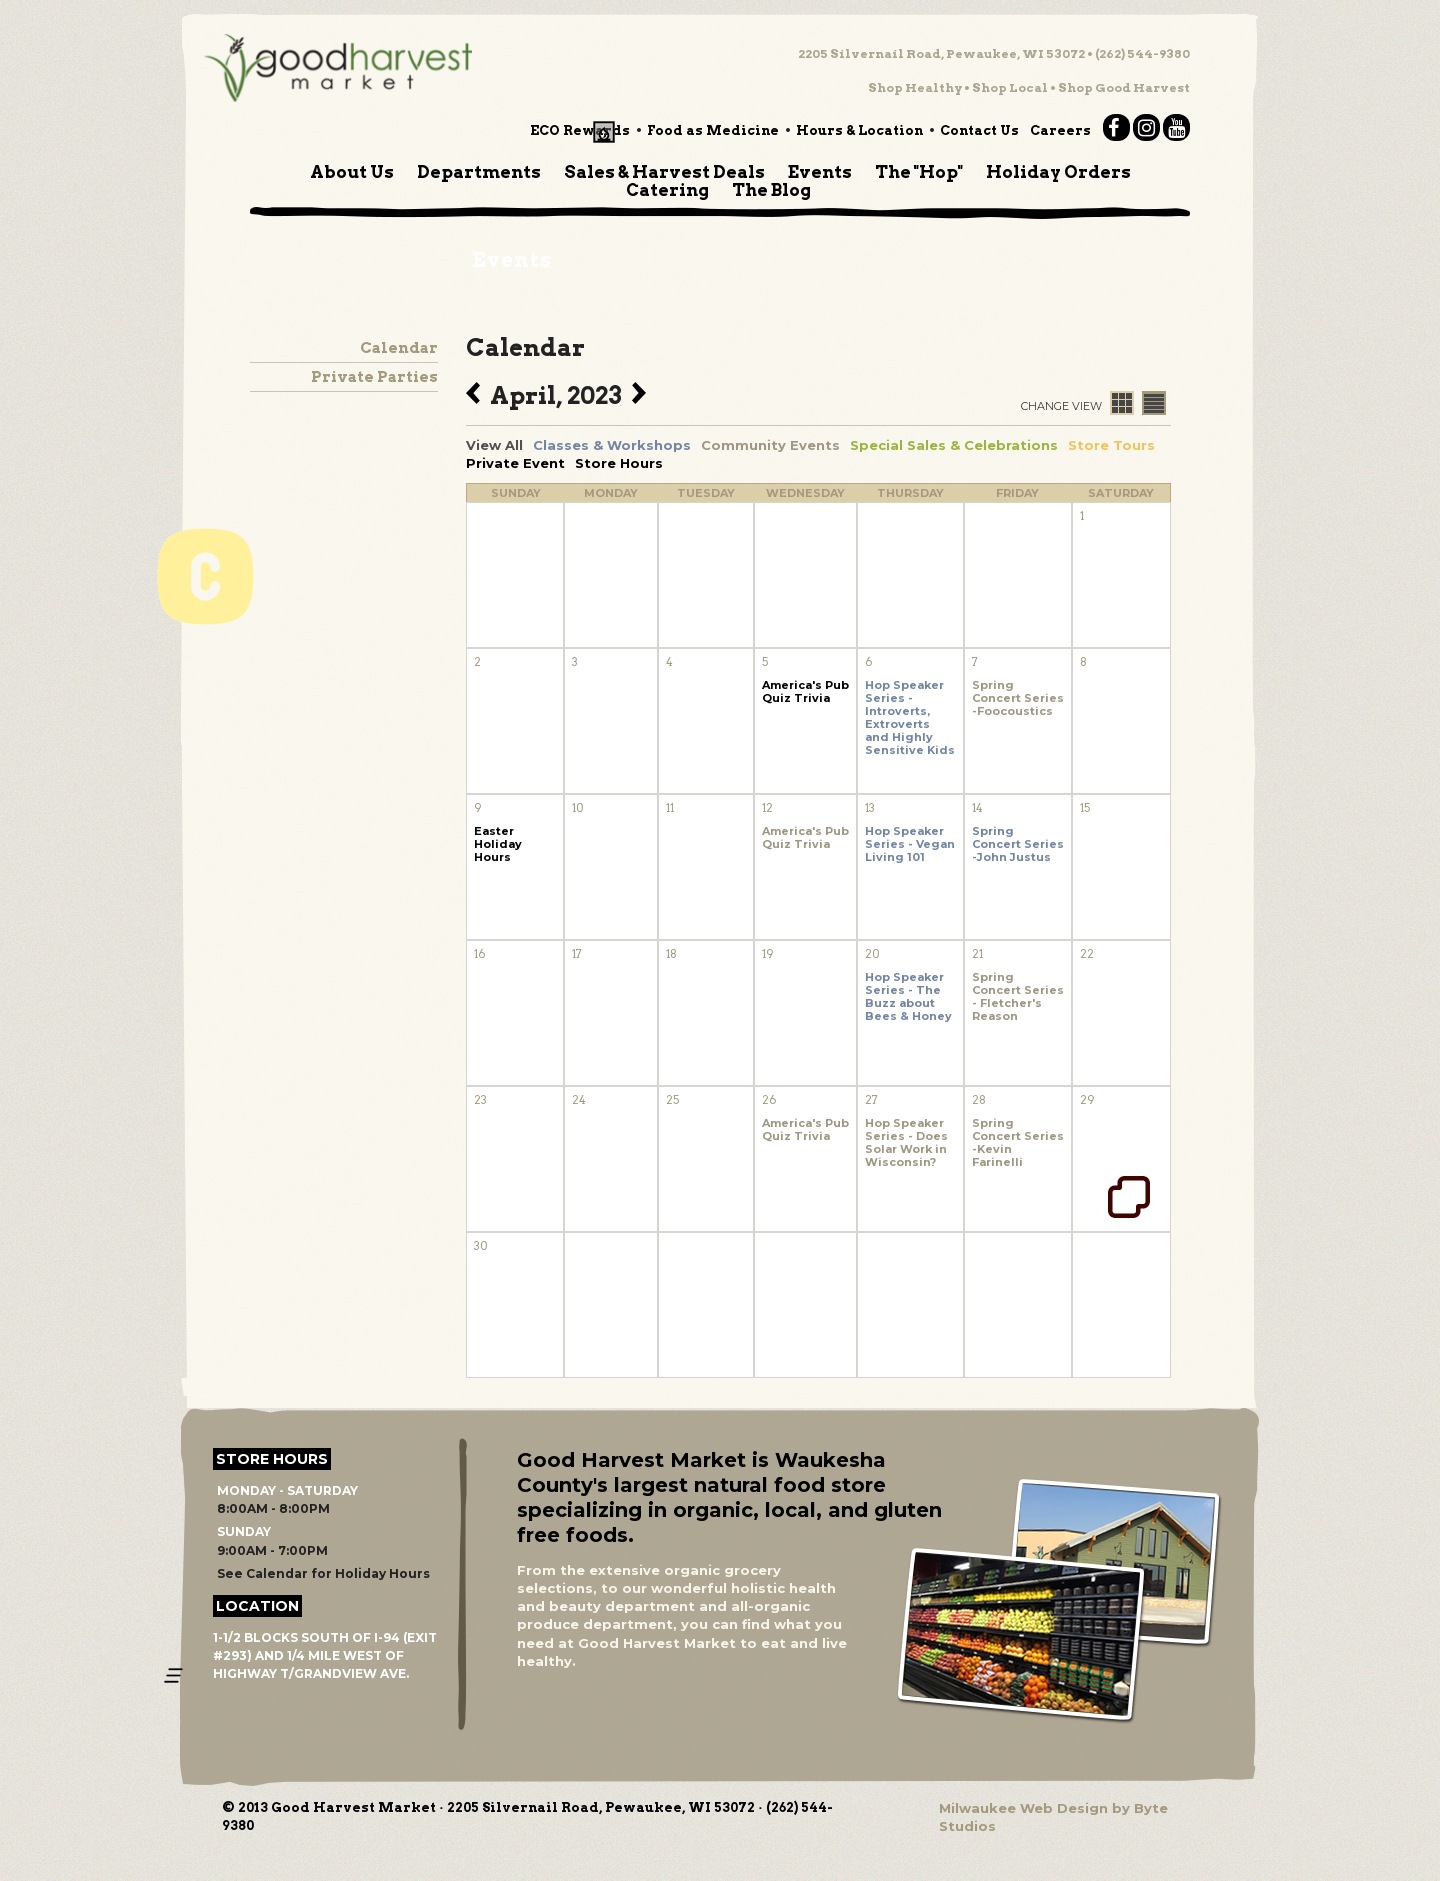 This screenshot has height=1881, width=1440. Describe the element at coordinates (604, 132) in the screenshot. I see `access home or living room controls` at that location.